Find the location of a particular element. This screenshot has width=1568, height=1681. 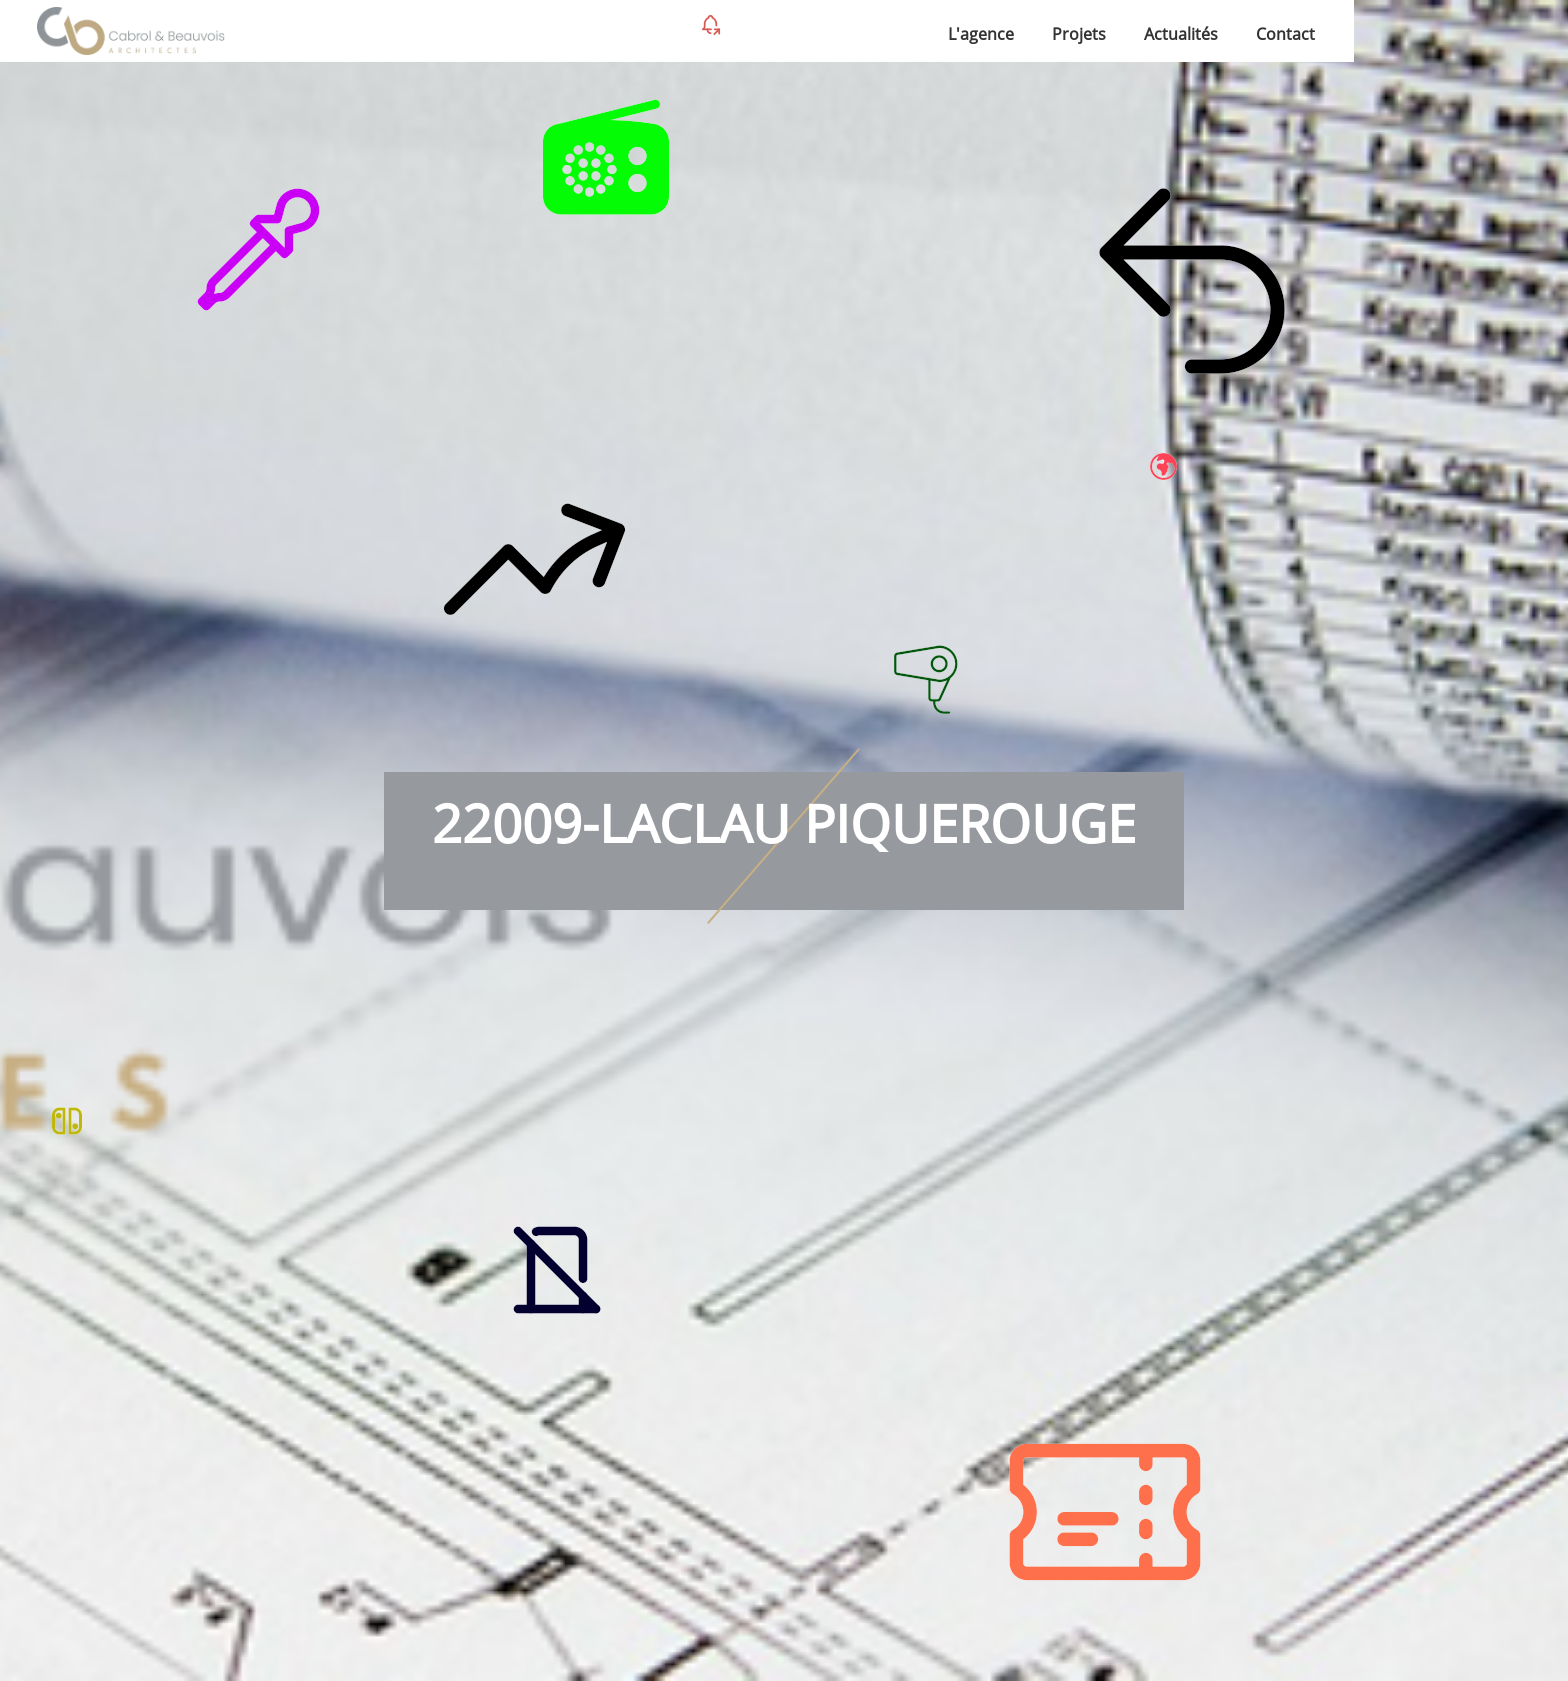

view your tickets or passes is located at coordinates (1105, 1512).